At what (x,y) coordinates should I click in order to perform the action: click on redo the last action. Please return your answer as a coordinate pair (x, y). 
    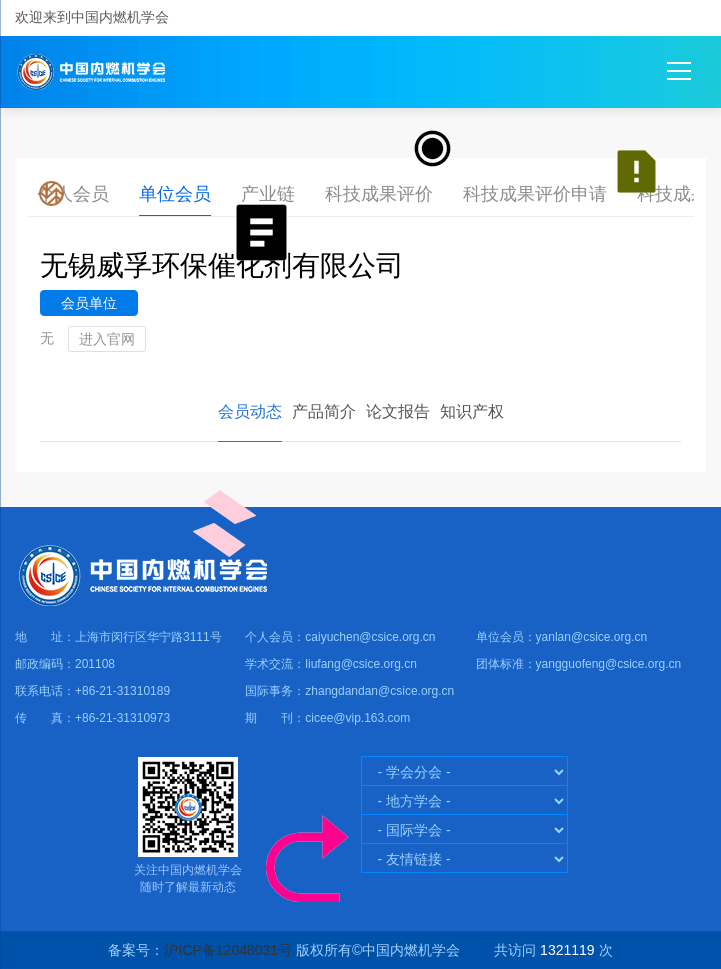
    Looking at the image, I should click on (305, 863).